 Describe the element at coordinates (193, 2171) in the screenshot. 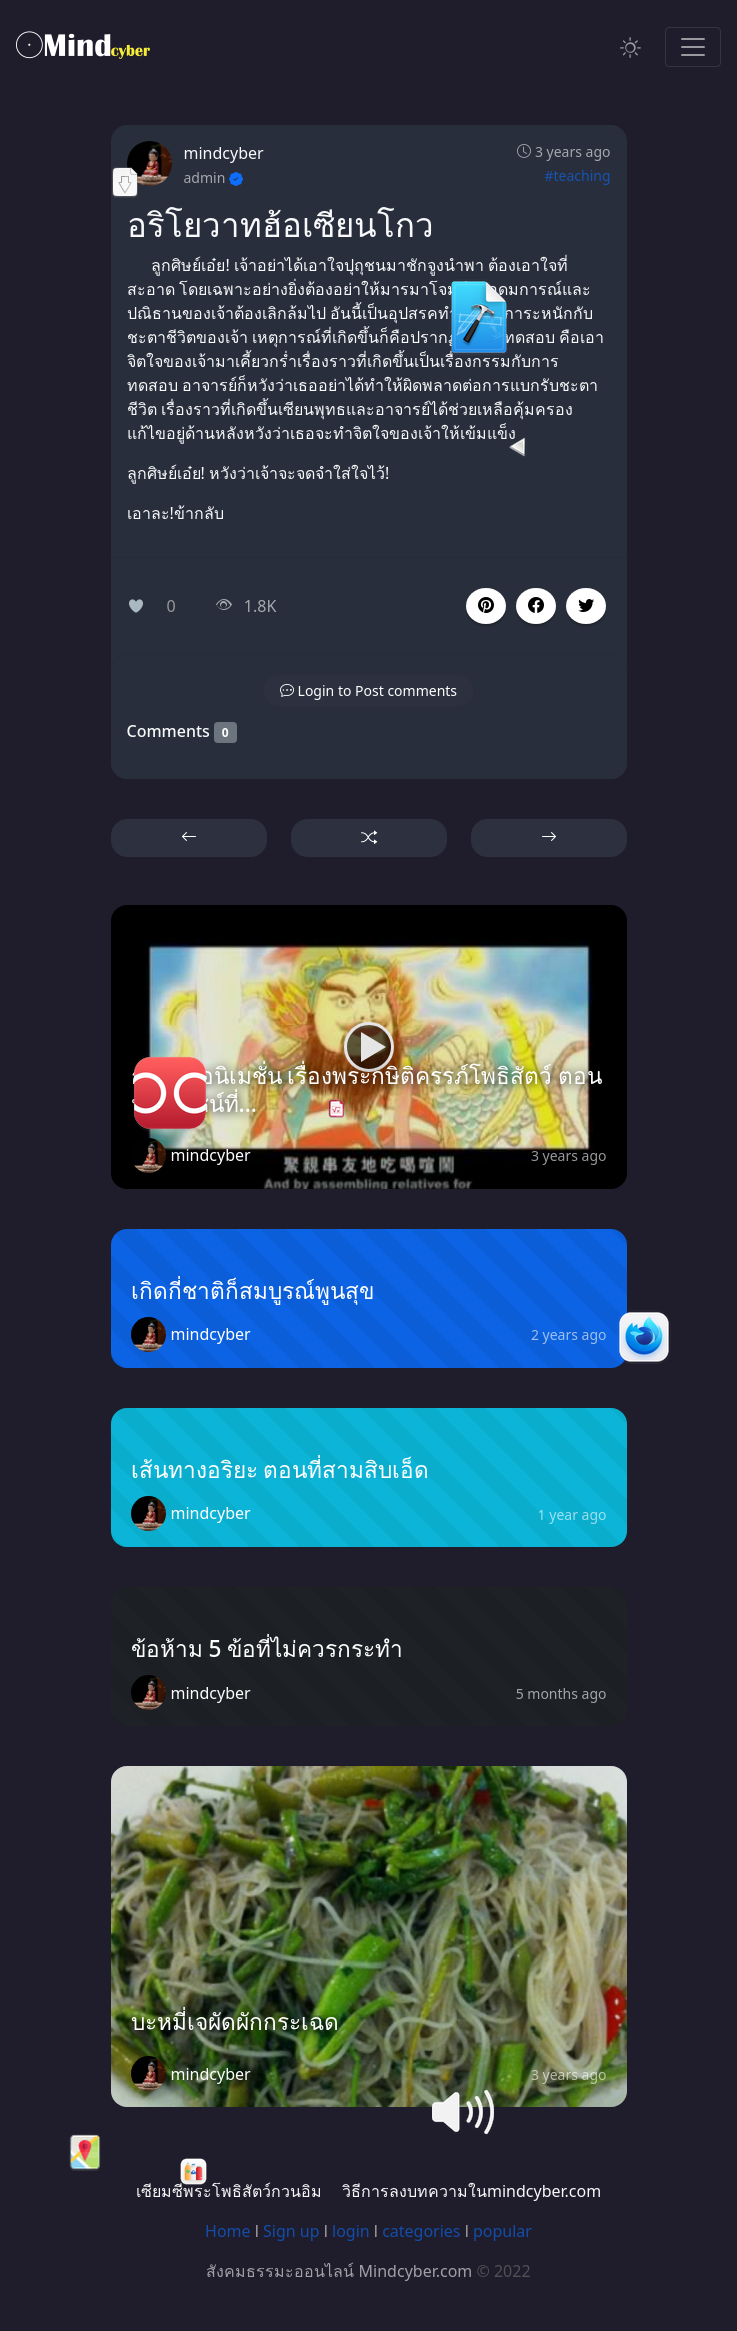

I see `open Bottles app to run Windows software` at that location.